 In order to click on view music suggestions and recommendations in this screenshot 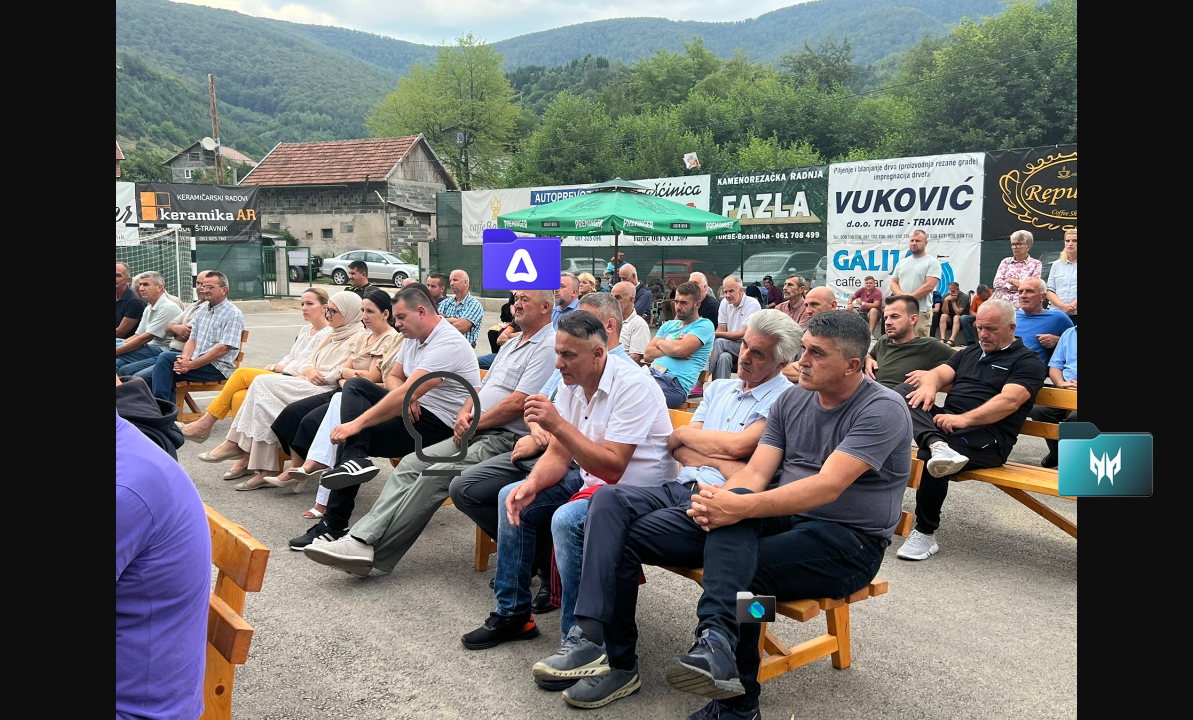, I will do `click(441, 423)`.